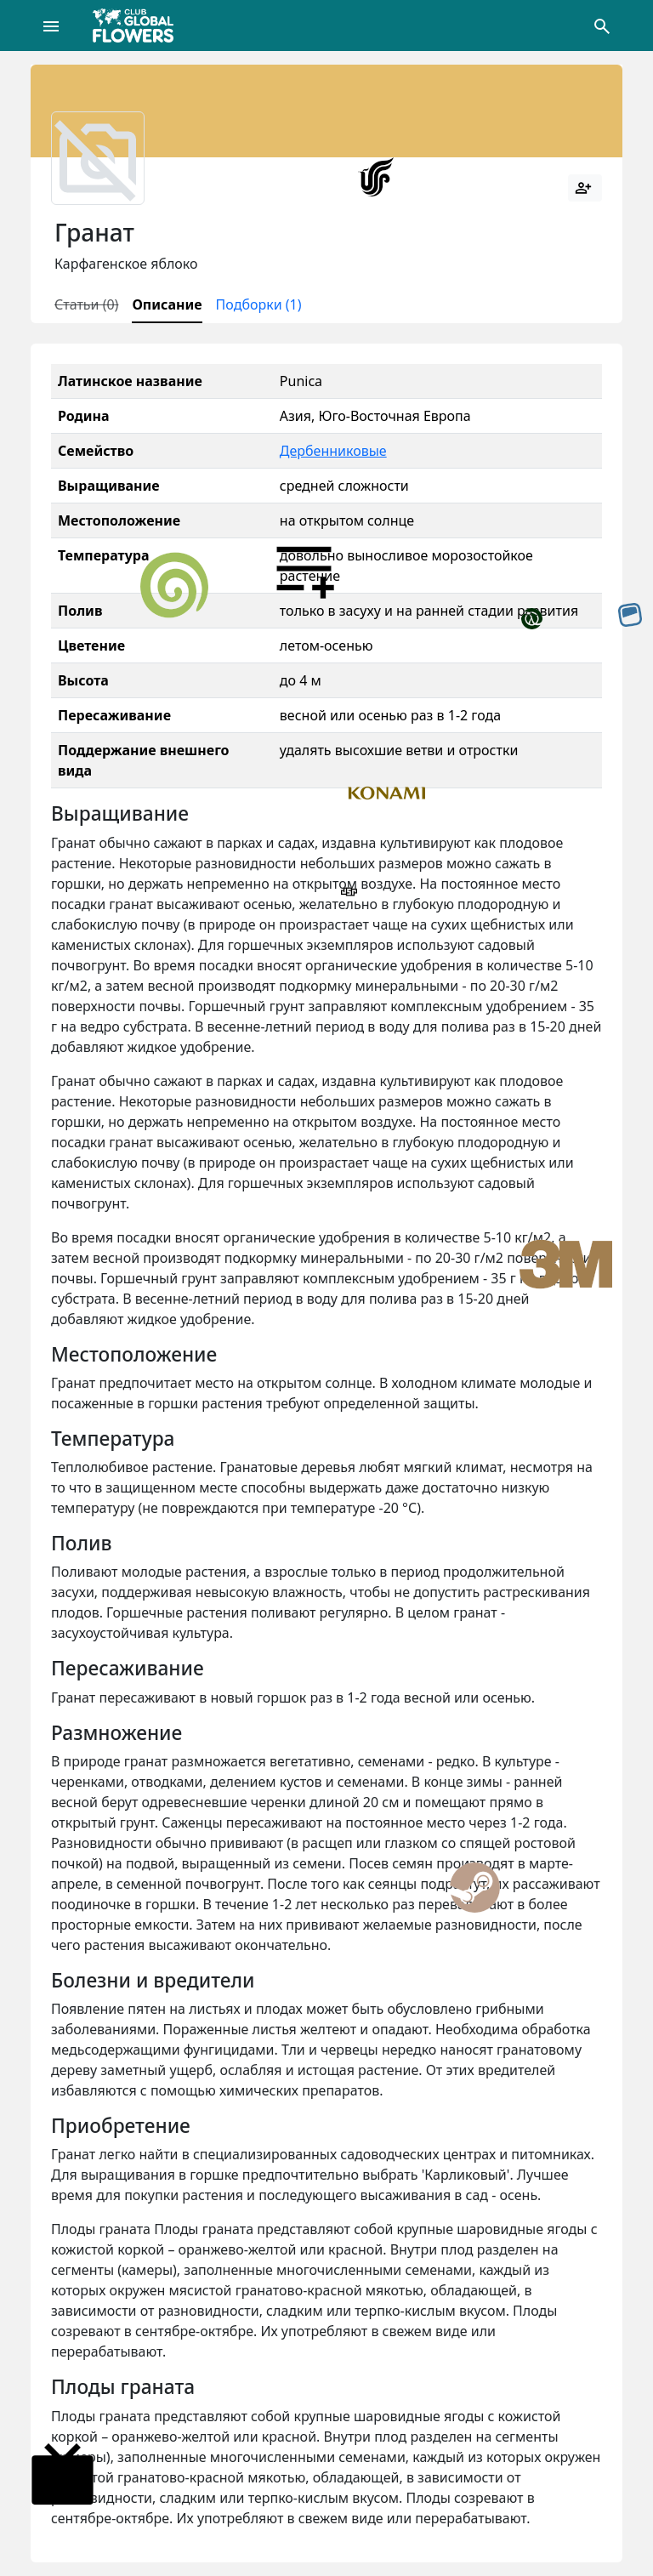  I want to click on konami company logo, so click(386, 793).